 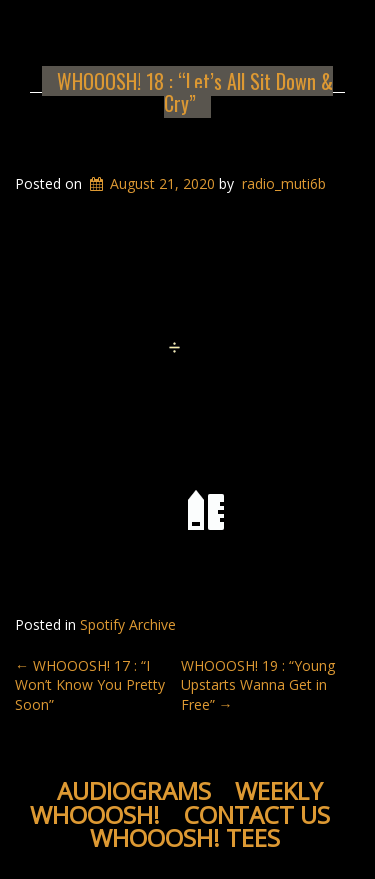 What do you see at coordinates (206, 510) in the screenshot?
I see `access design or editing tools` at bounding box center [206, 510].